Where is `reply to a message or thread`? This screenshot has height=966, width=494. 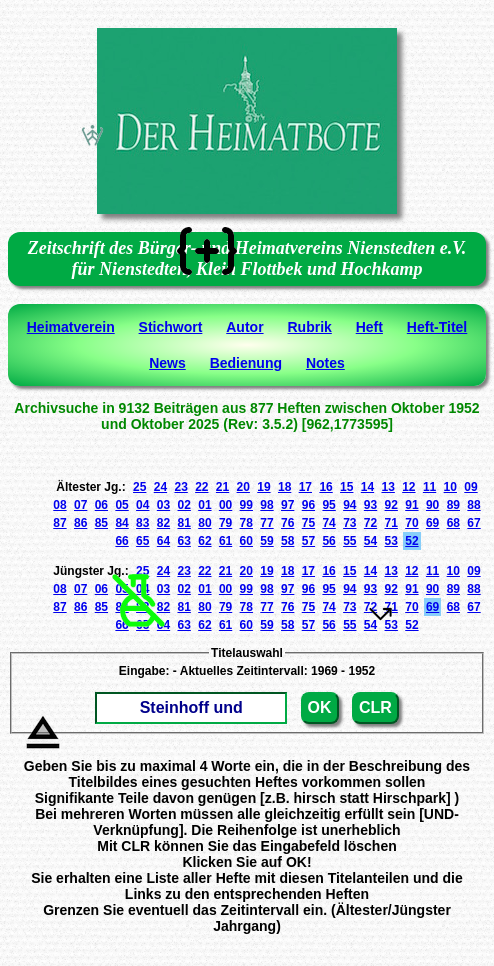
reply to a message or thread is located at coordinates (380, 613).